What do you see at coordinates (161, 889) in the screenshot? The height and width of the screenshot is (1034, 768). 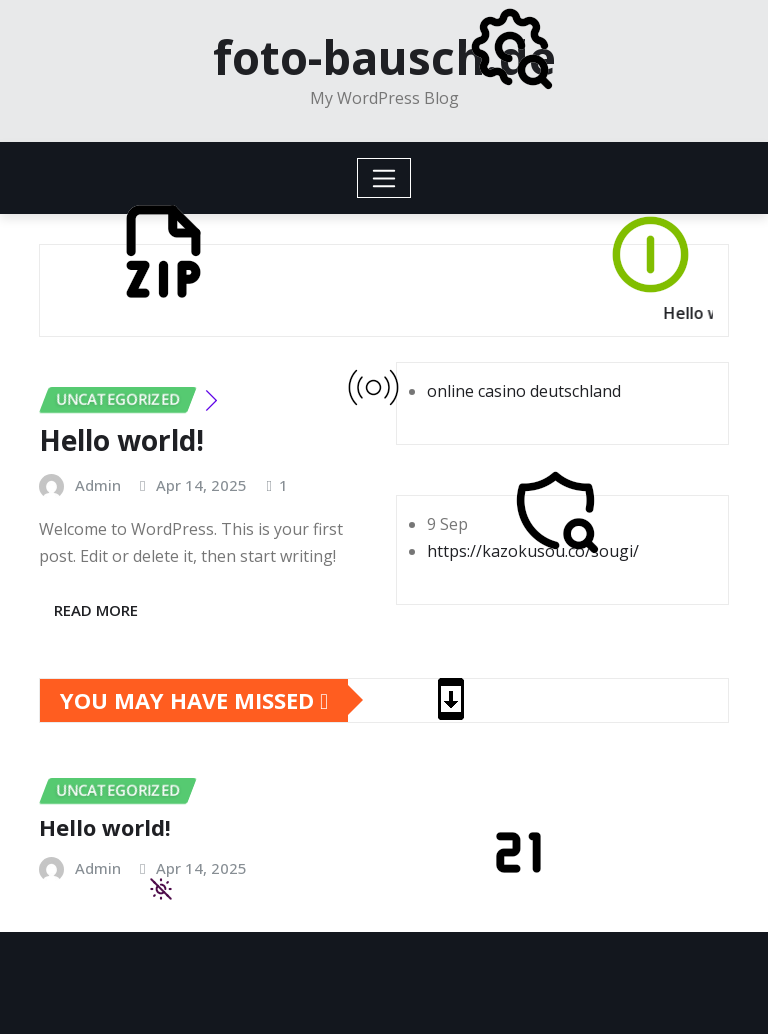 I see `disable light mode or brightness` at bounding box center [161, 889].